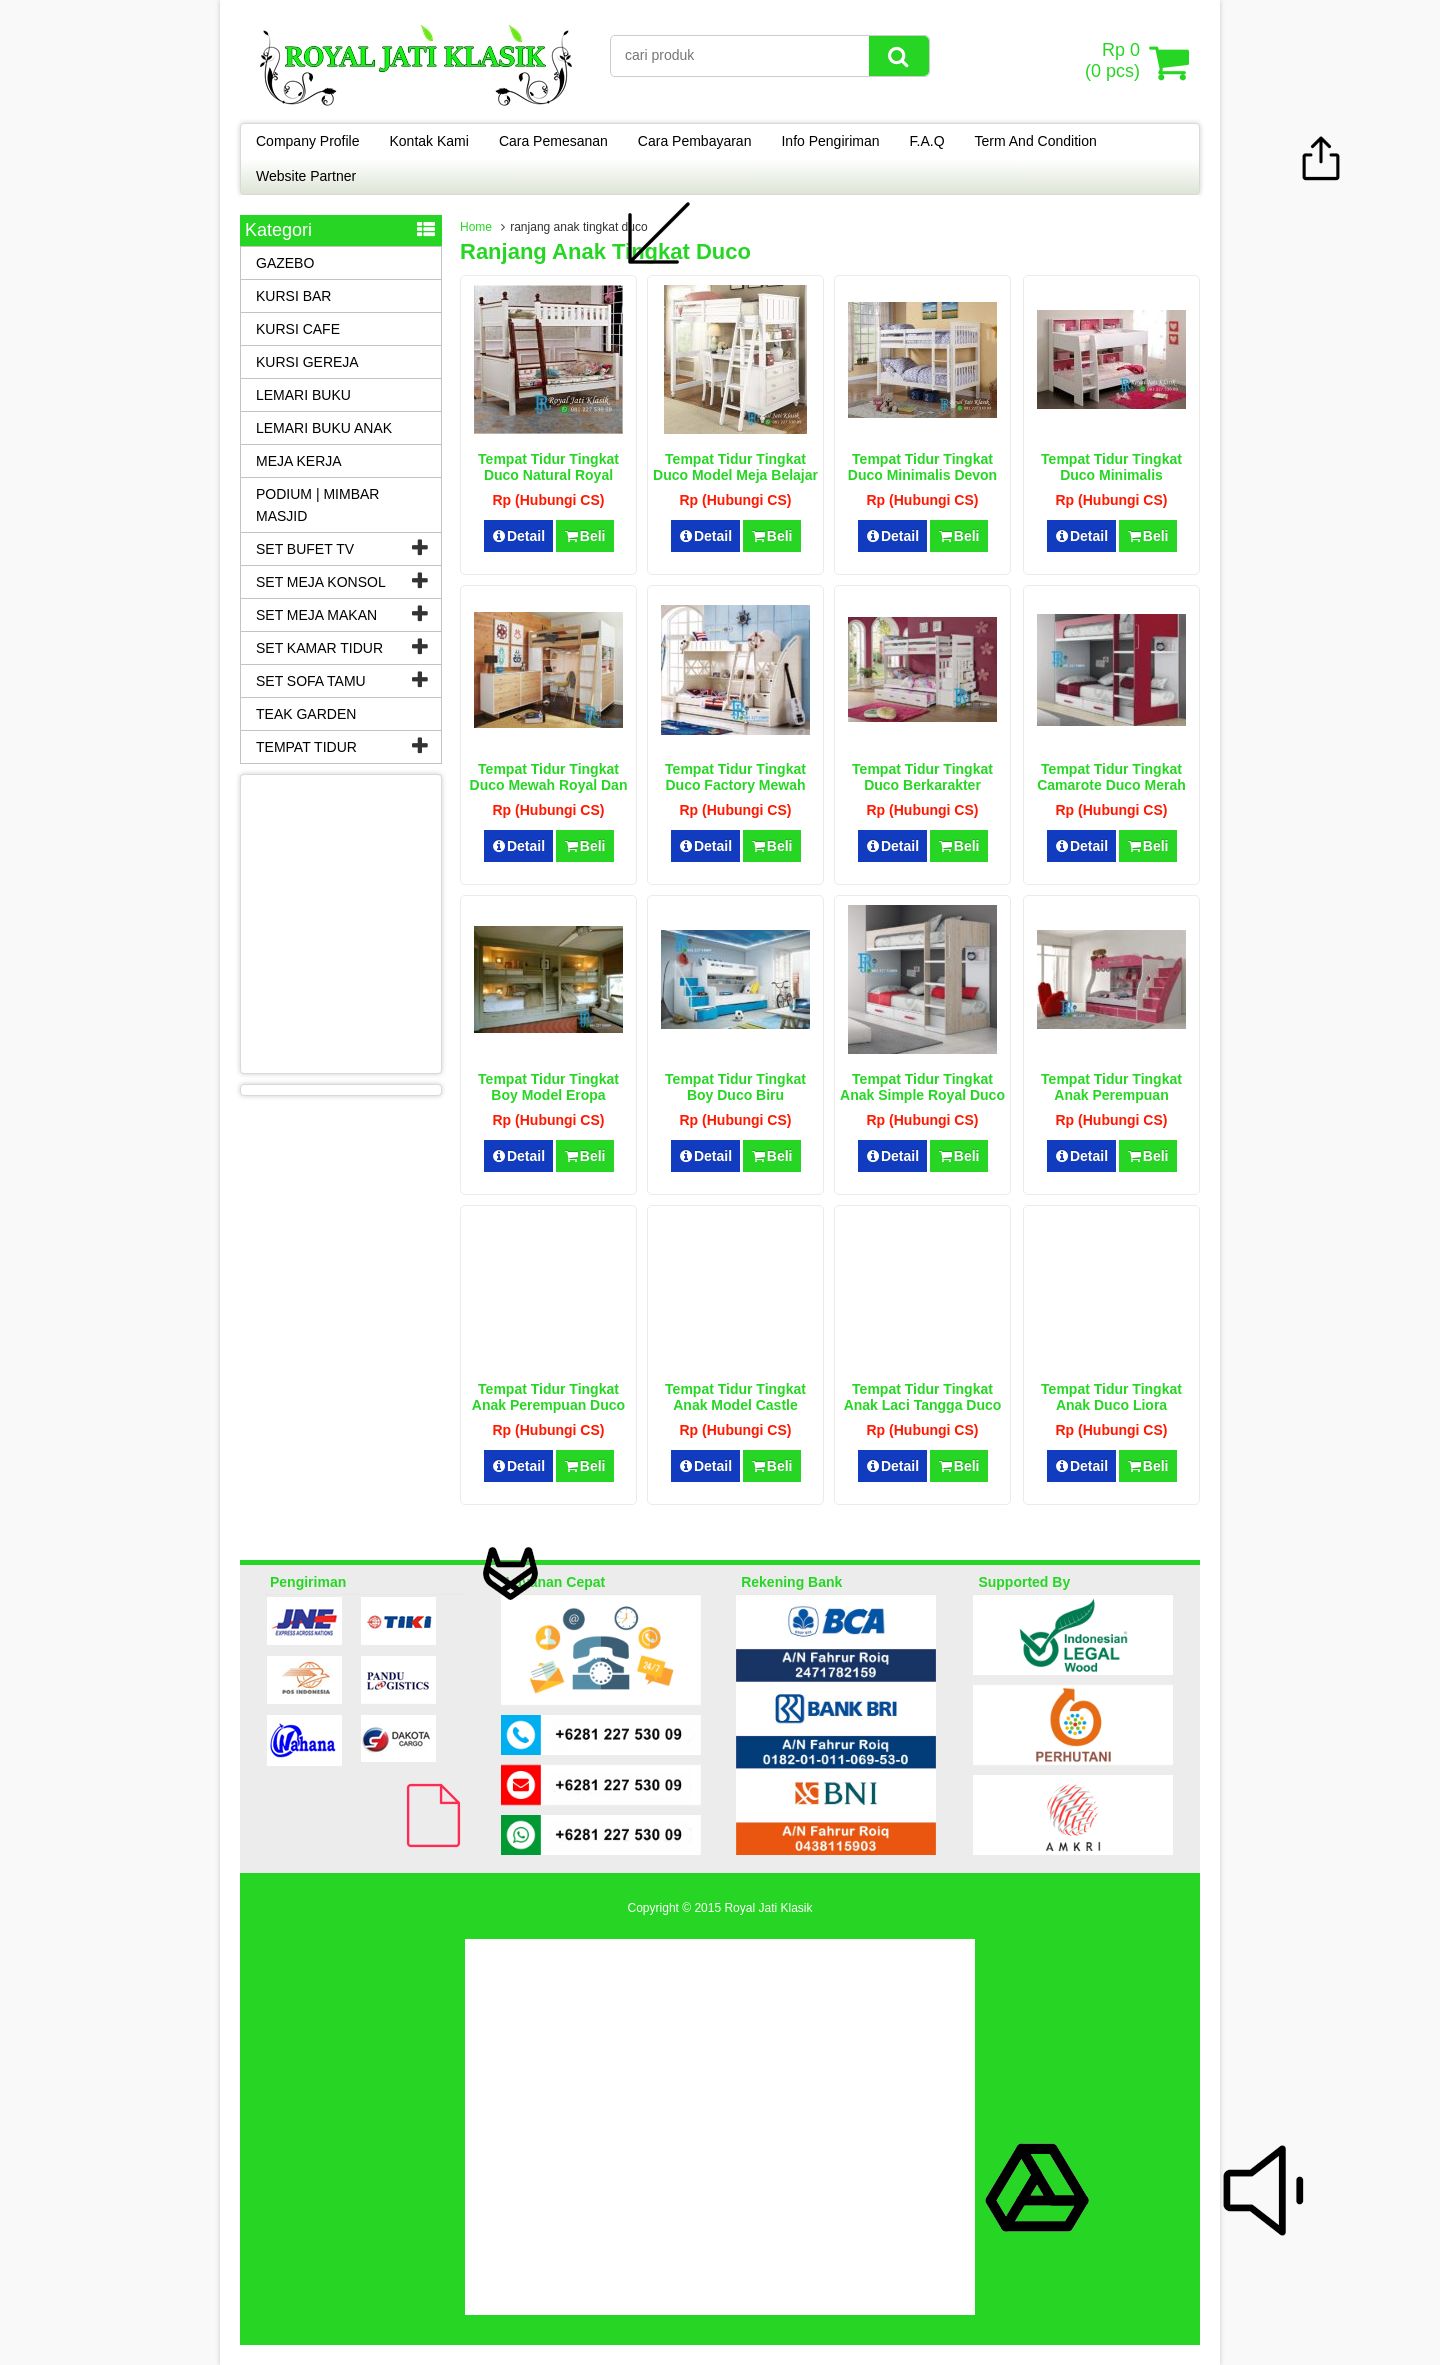 The image size is (1440, 2365). What do you see at coordinates (1321, 160) in the screenshot?
I see `export or share content to another app` at bounding box center [1321, 160].